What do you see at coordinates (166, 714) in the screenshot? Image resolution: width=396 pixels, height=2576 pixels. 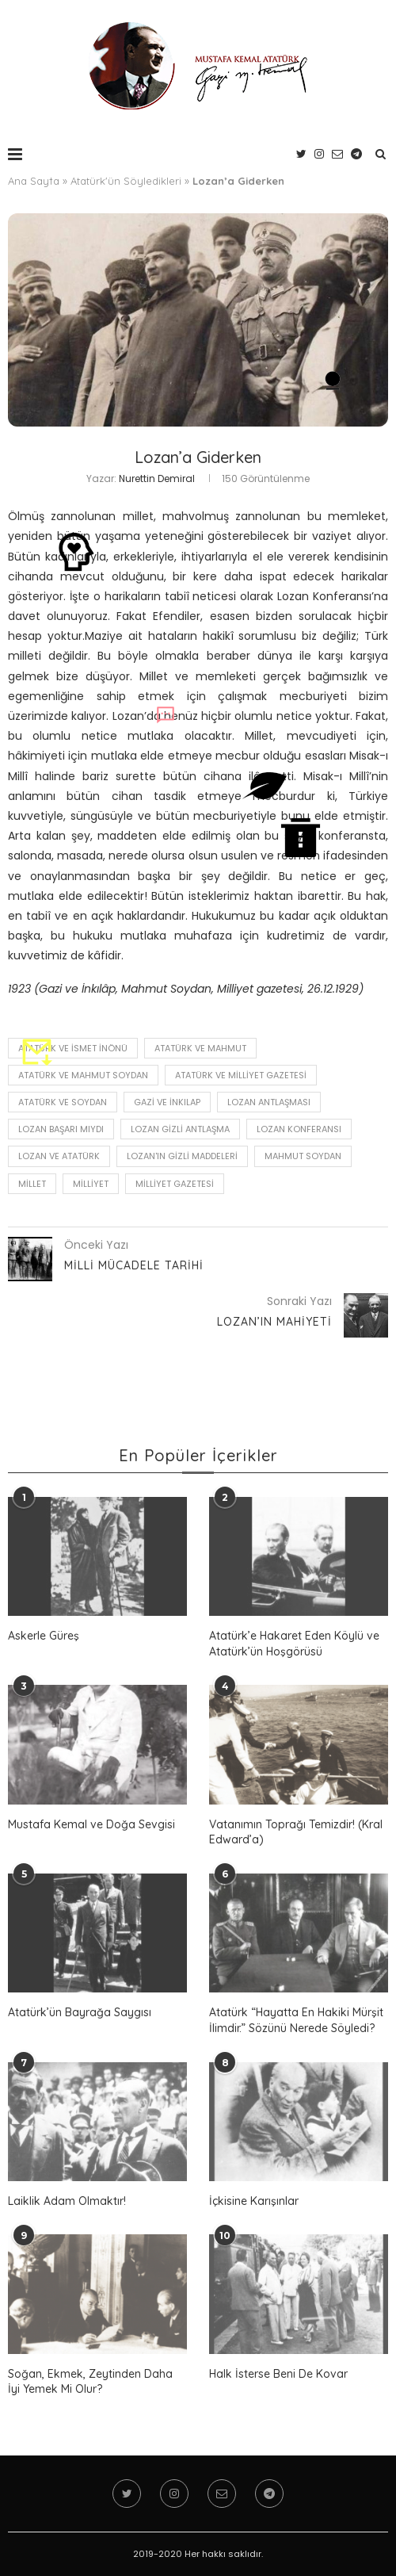 I see `open messaging or chat` at bounding box center [166, 714].